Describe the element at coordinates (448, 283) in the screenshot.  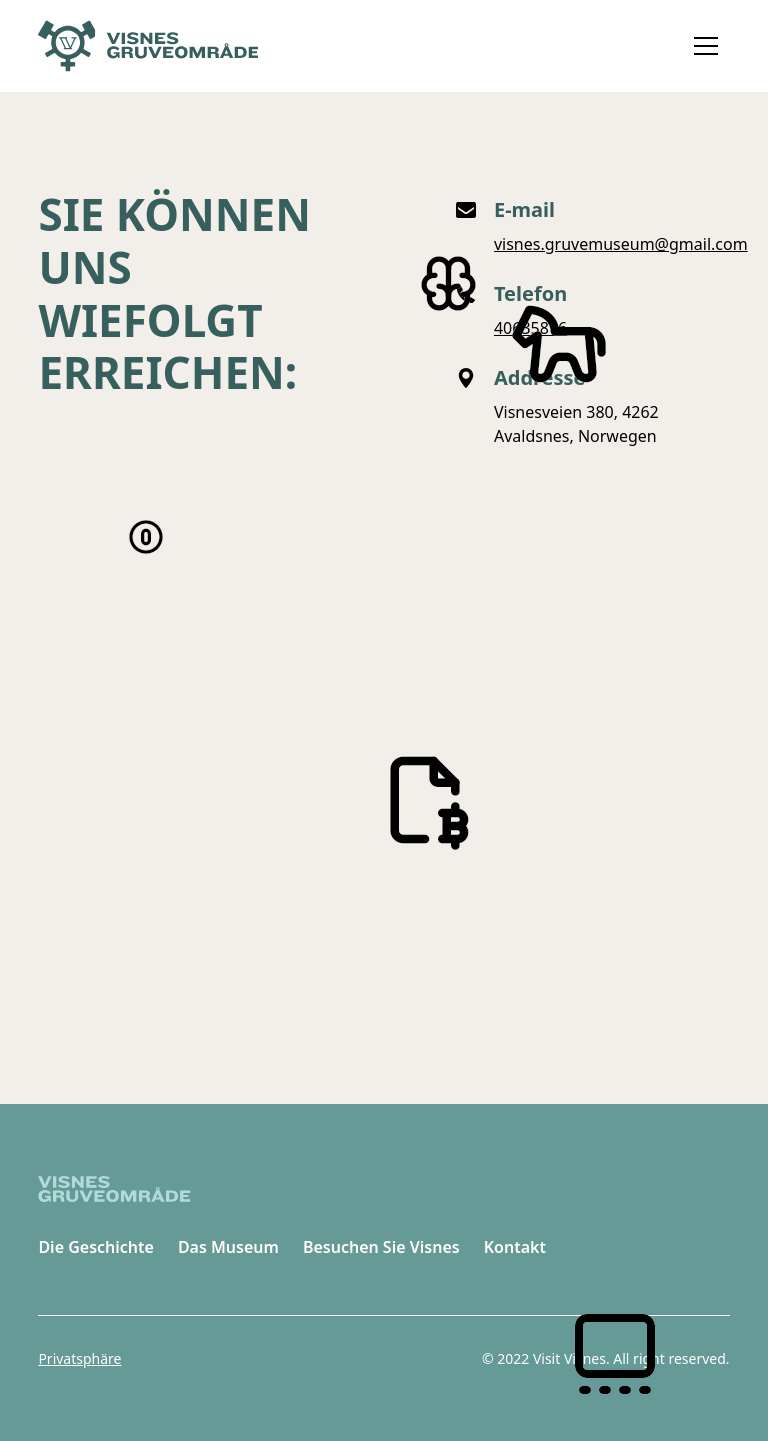
I see `access AI or smart features` at that location.